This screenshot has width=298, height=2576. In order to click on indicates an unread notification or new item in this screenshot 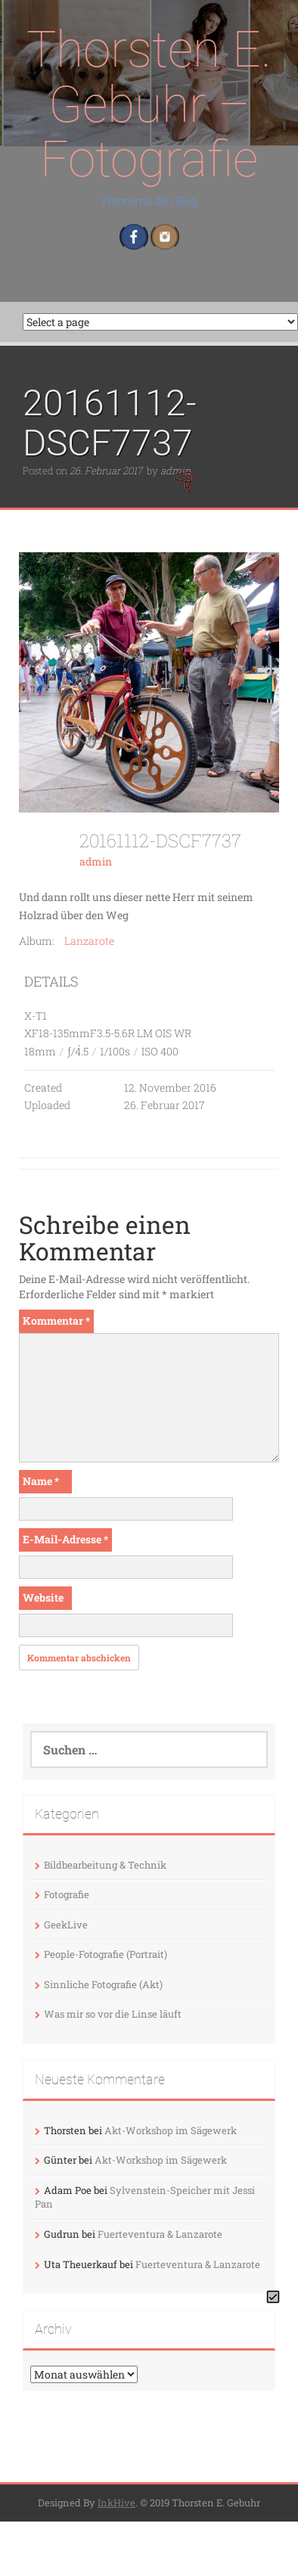, I will do `click(79, 1046)`.